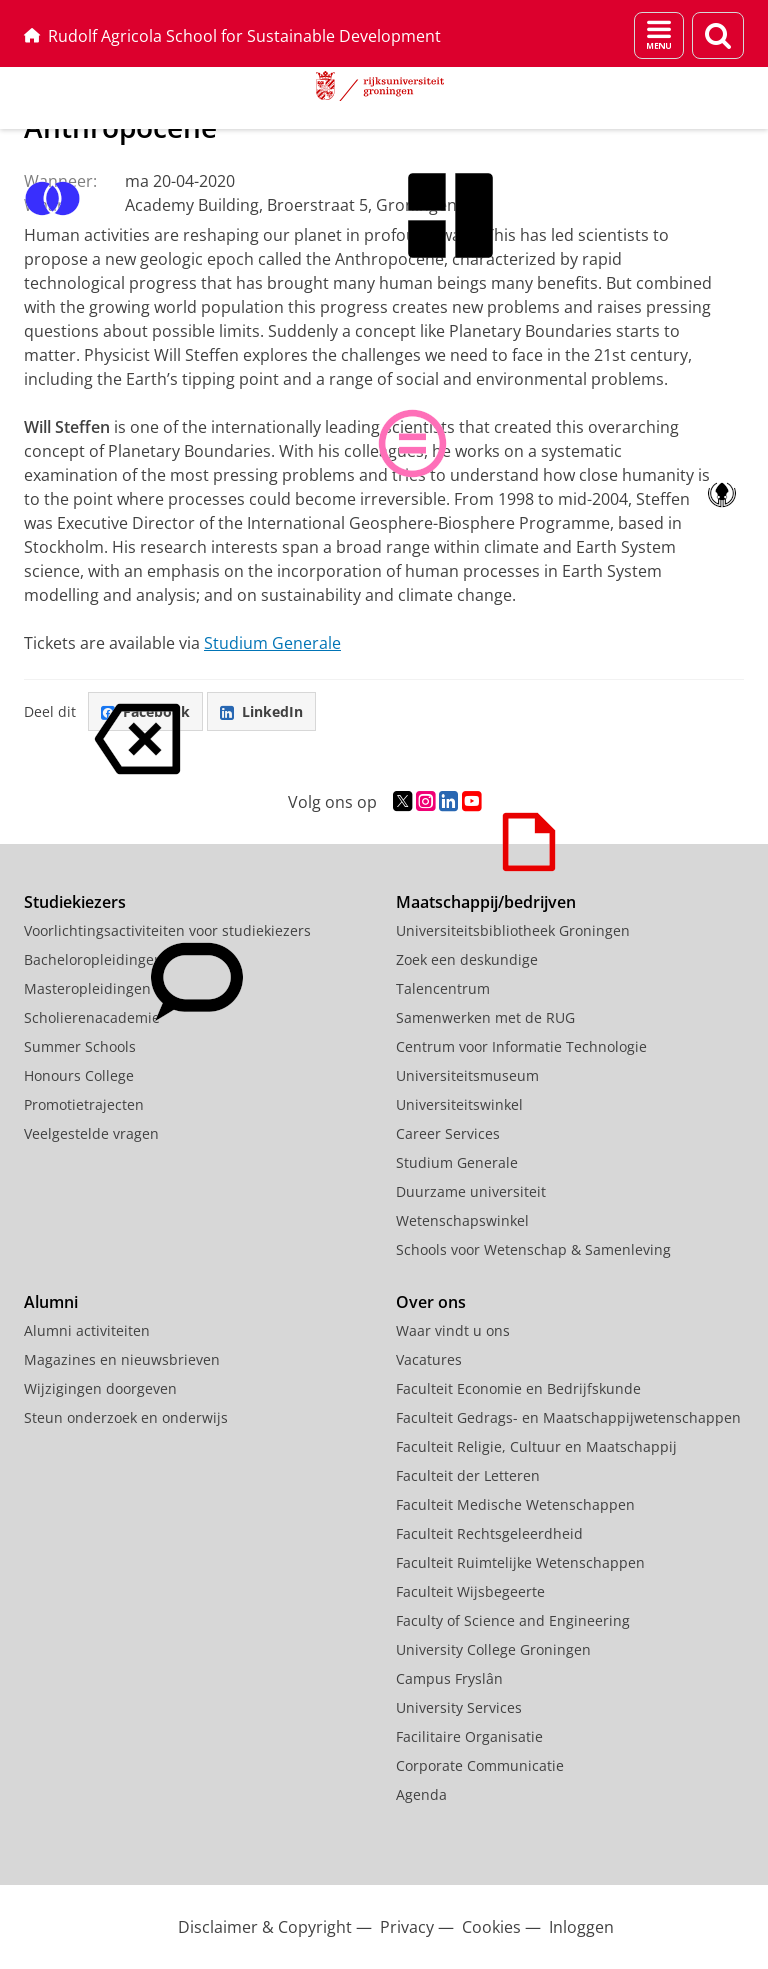  Describe the element at coordinates (450, 215) in the screenshot. I see `switch to grid layout view` at that location.